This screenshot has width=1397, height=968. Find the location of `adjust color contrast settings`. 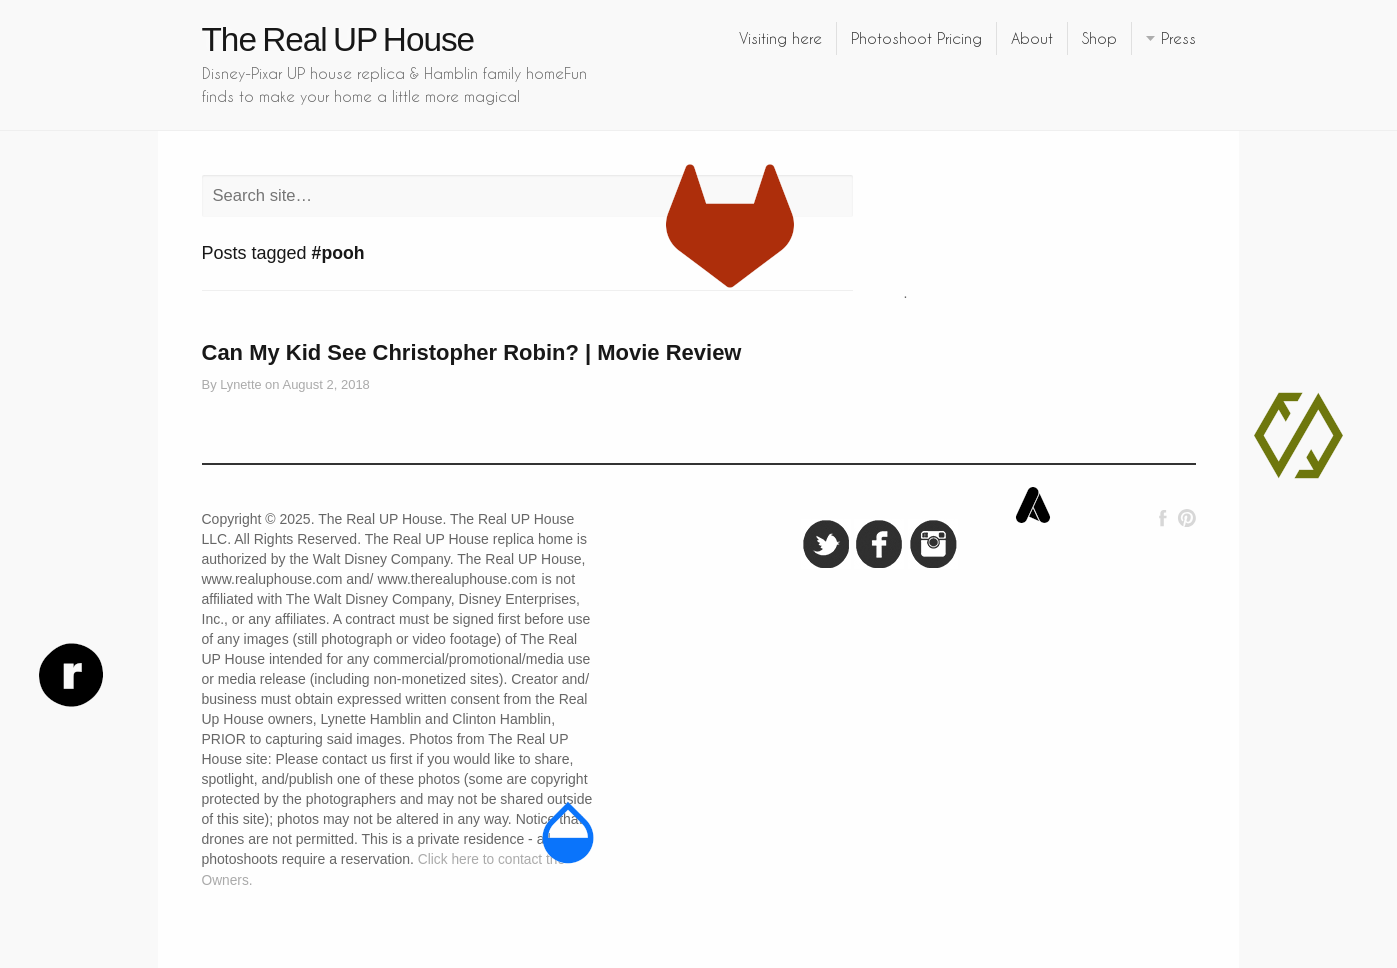

adjust color contrast settings is located at coordinates (568, 835).